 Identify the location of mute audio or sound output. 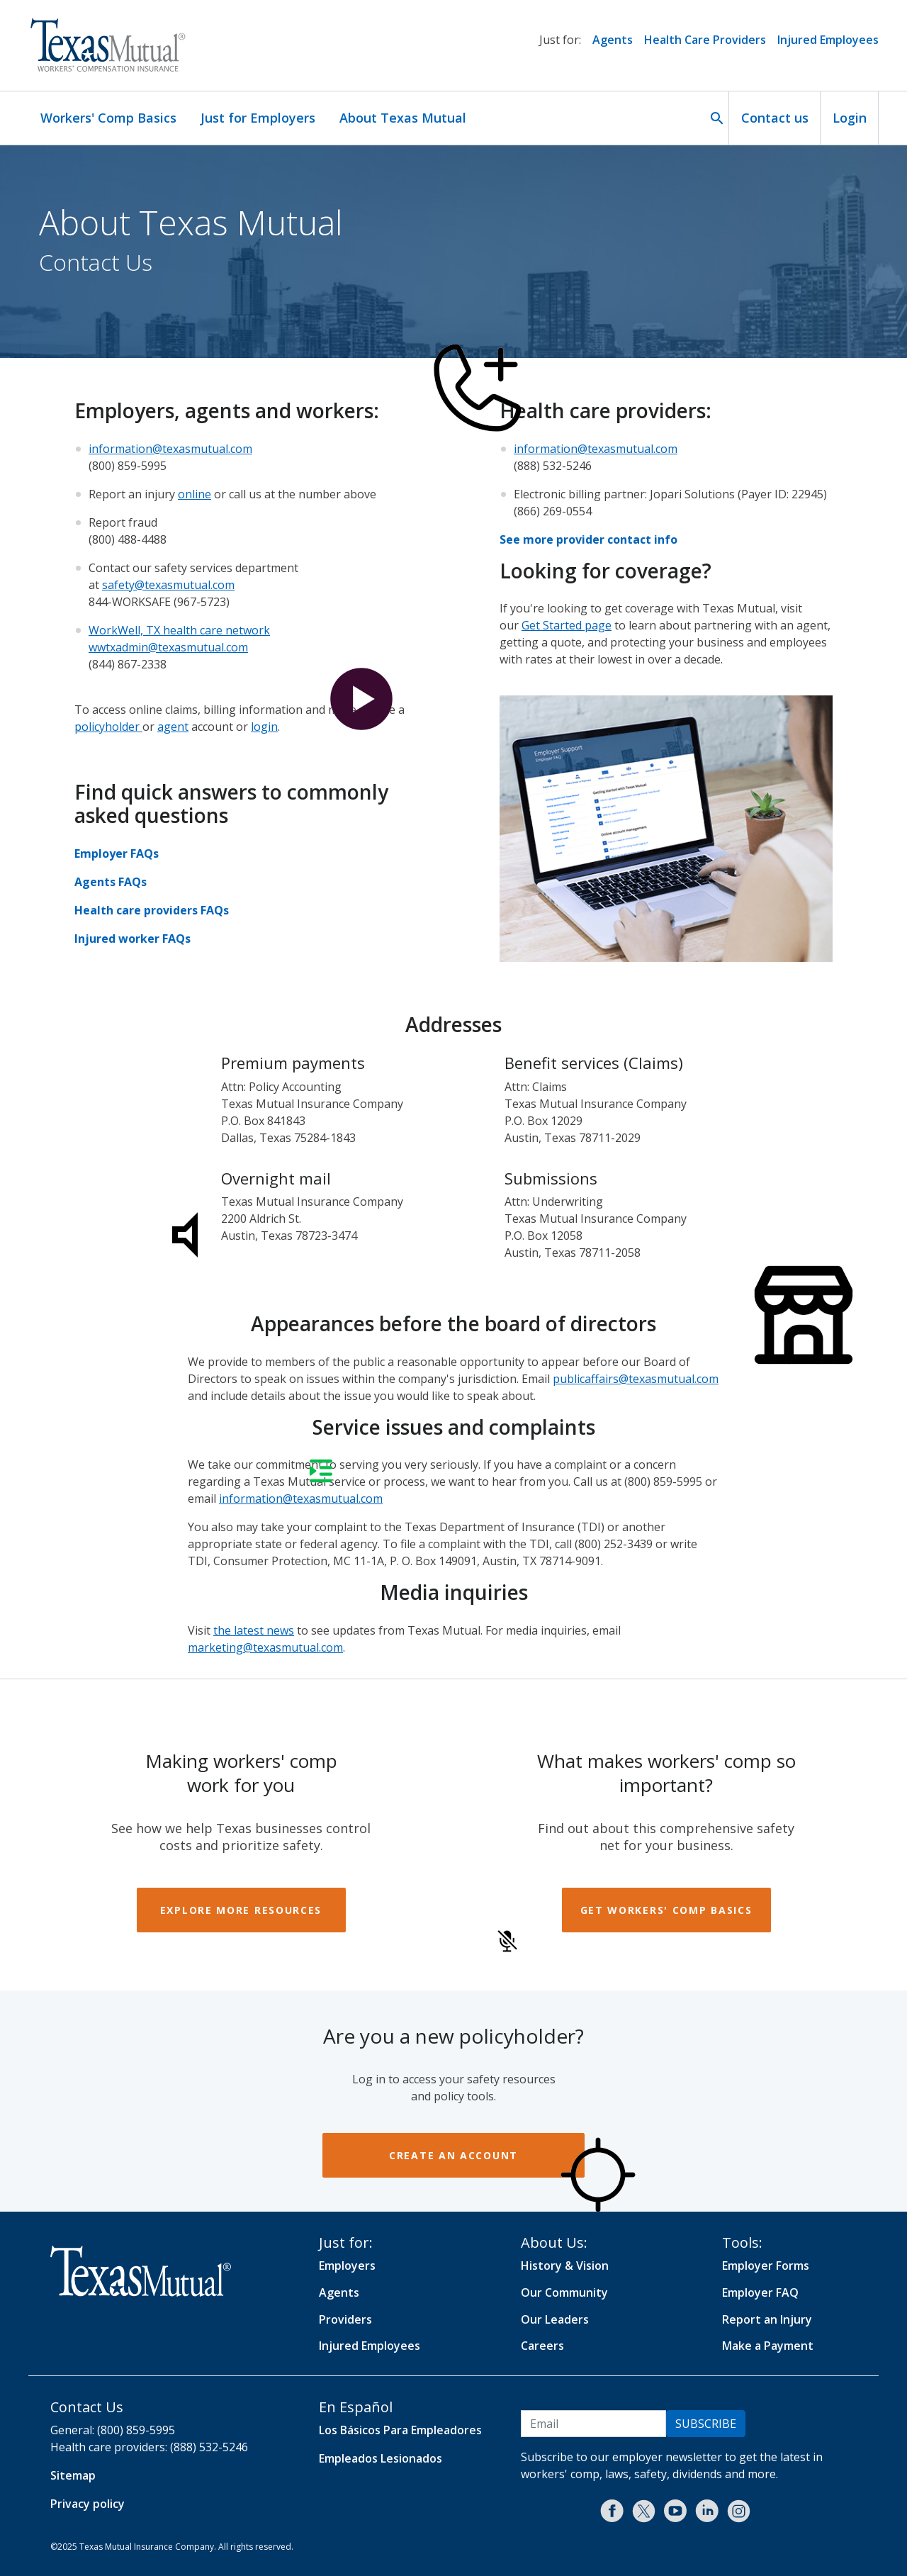
(186, 1235).